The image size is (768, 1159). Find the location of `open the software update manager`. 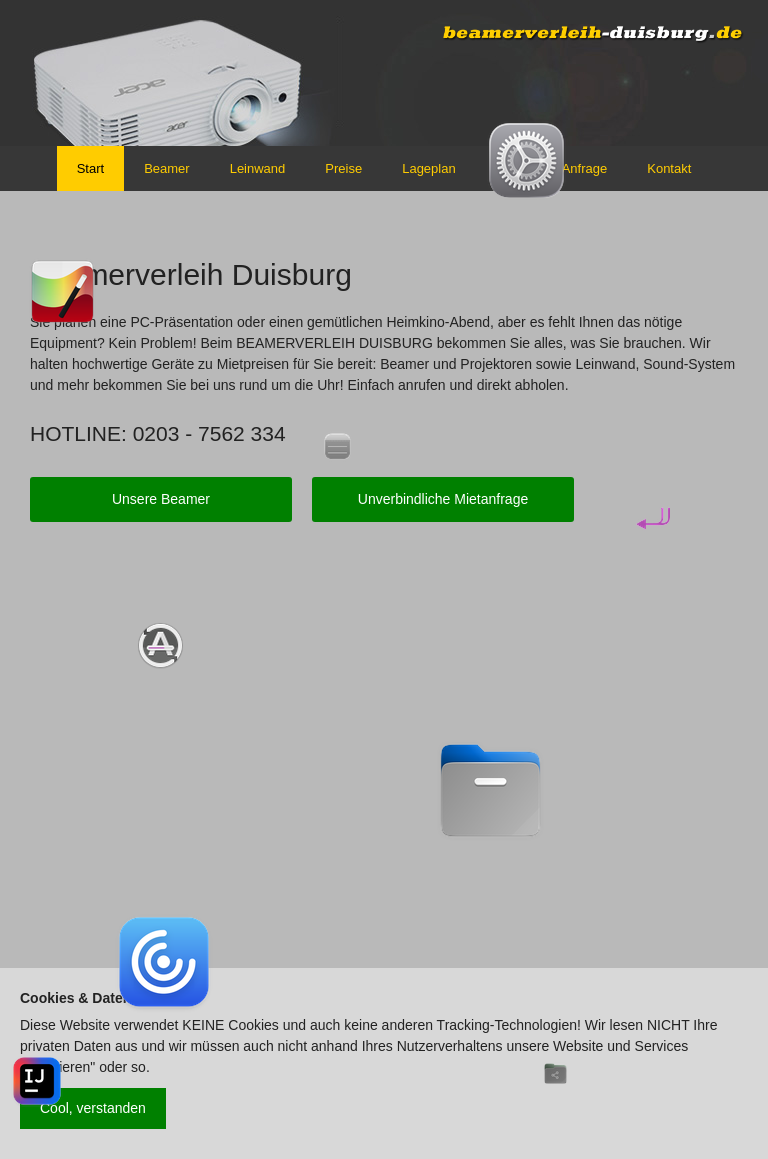

open the software update manager is located at coordinates (160, 645).